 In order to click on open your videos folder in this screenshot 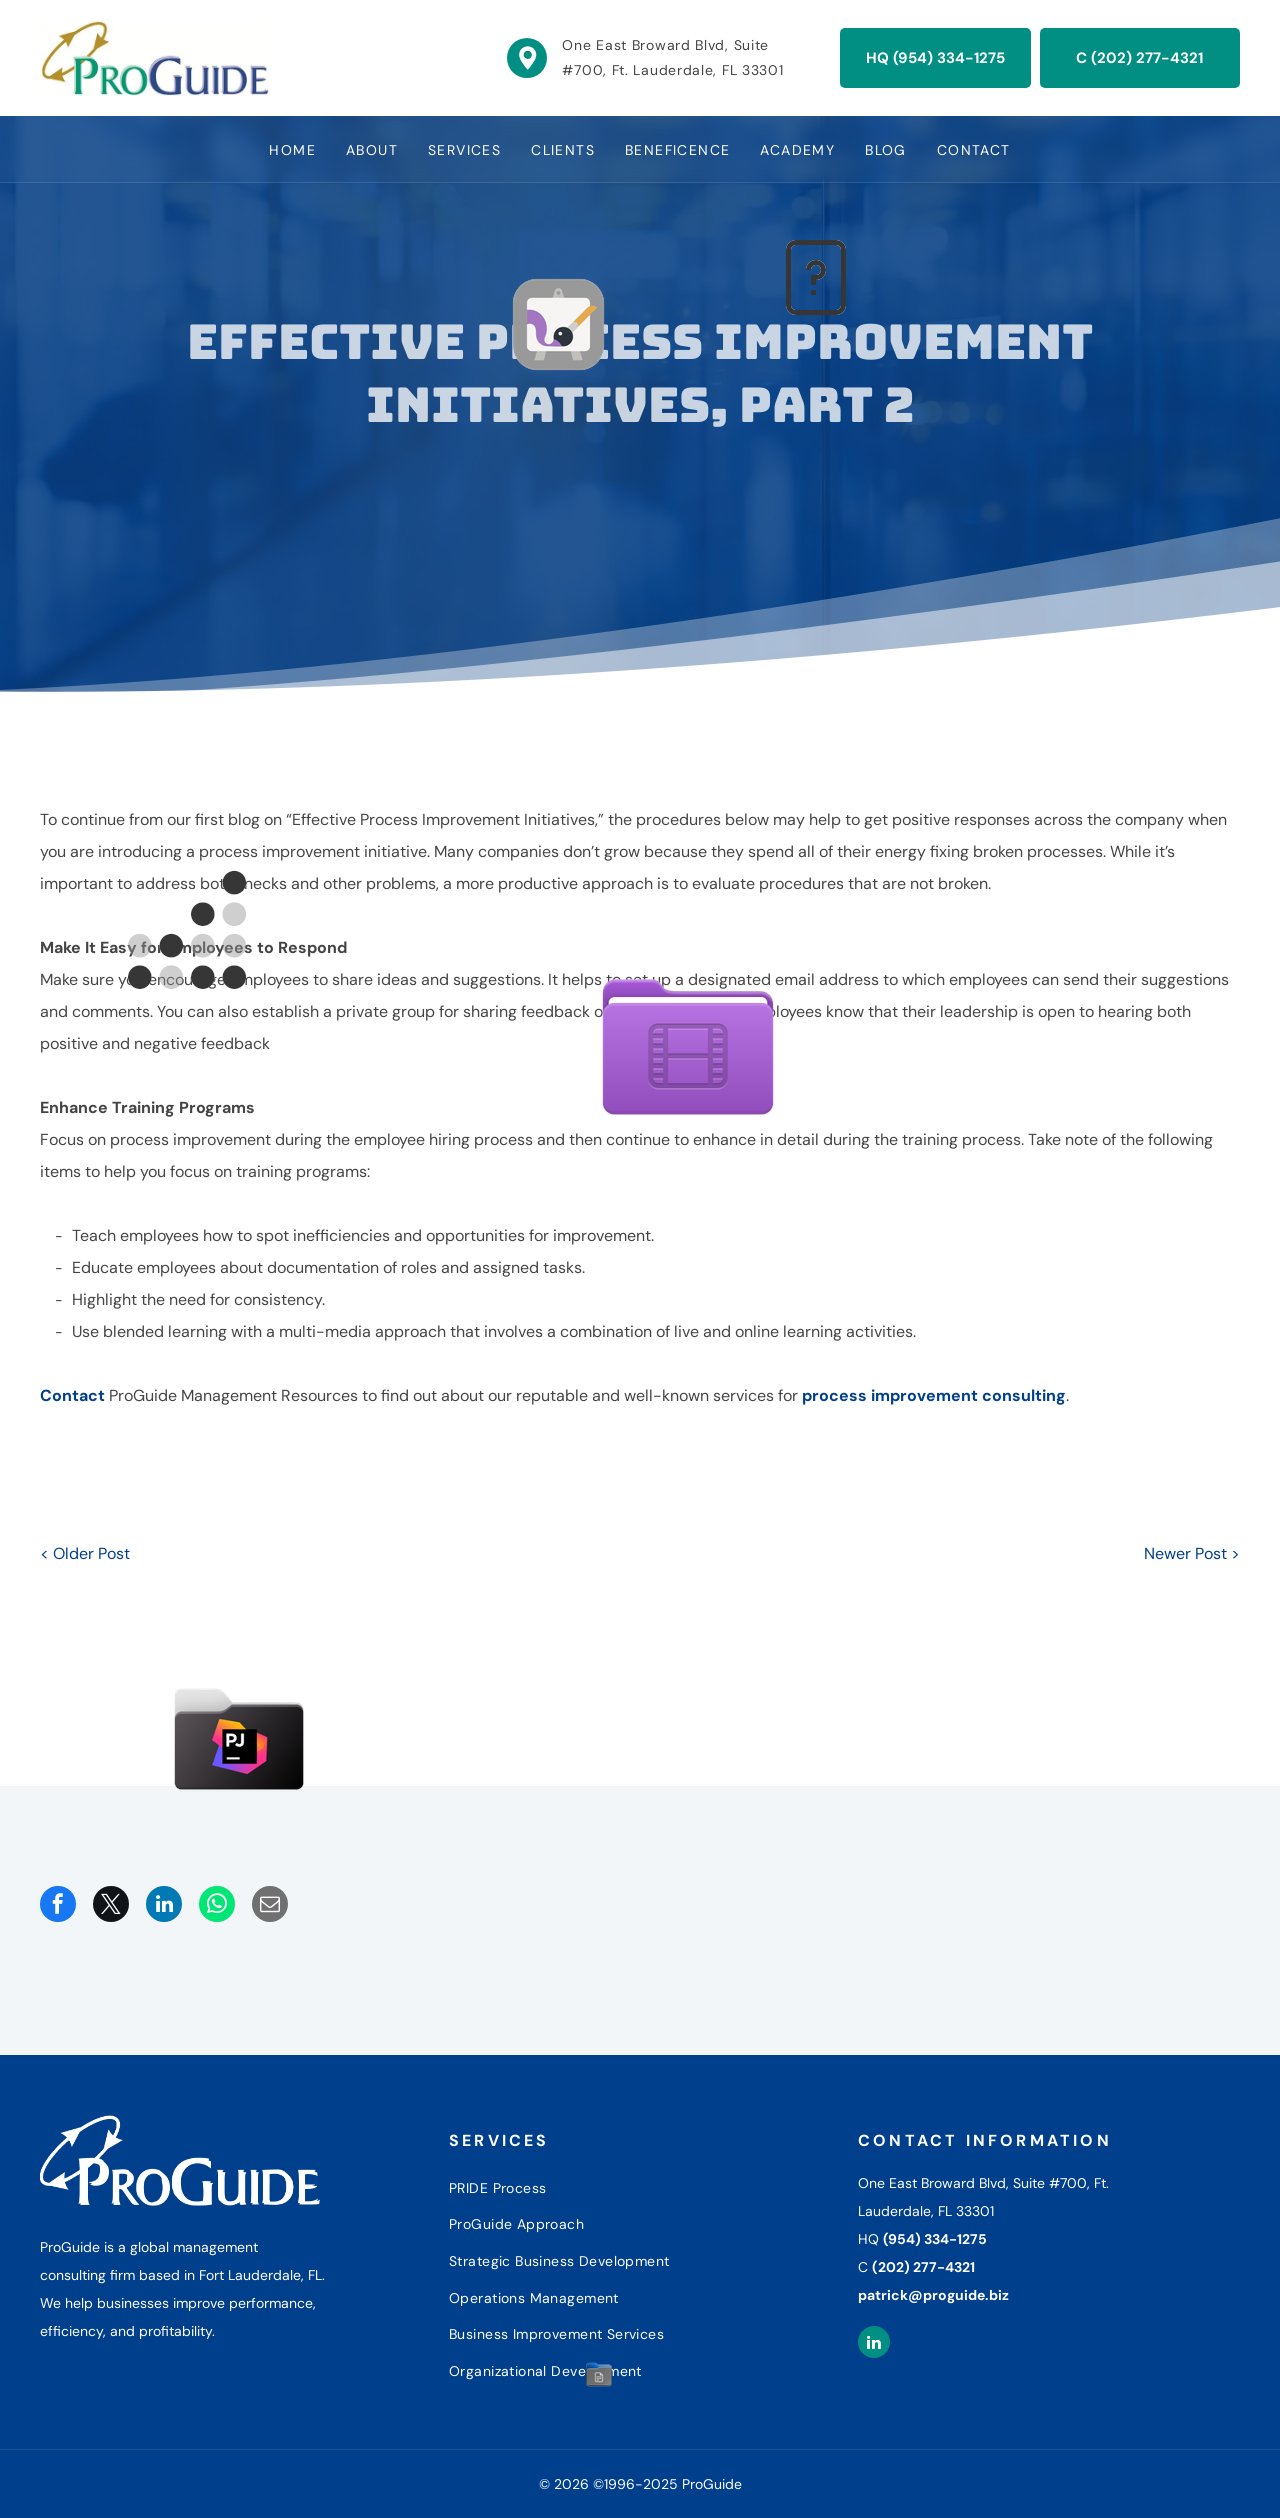, I will do `click(688, 1047)`.